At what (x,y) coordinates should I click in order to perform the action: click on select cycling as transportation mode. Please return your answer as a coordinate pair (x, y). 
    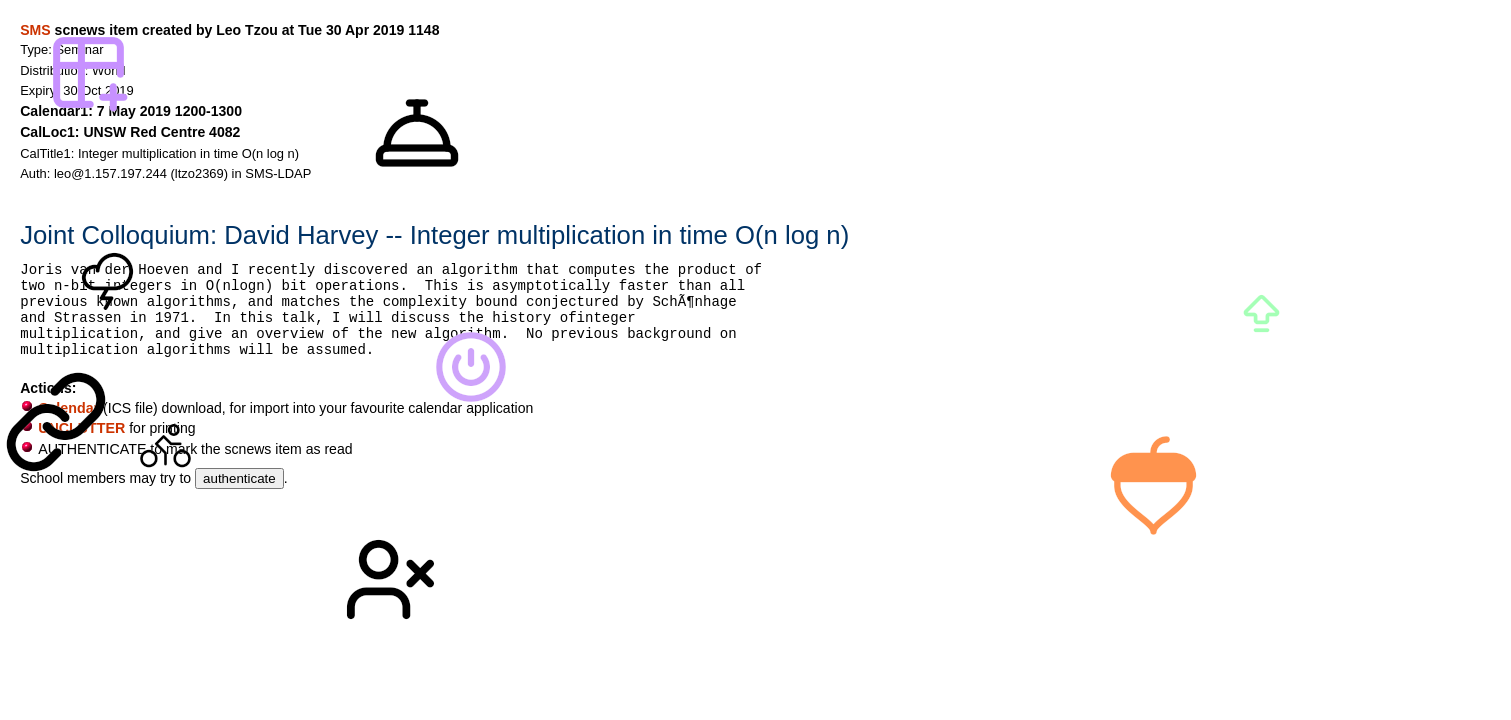
    Looking at the image, I should click on (165, 447).